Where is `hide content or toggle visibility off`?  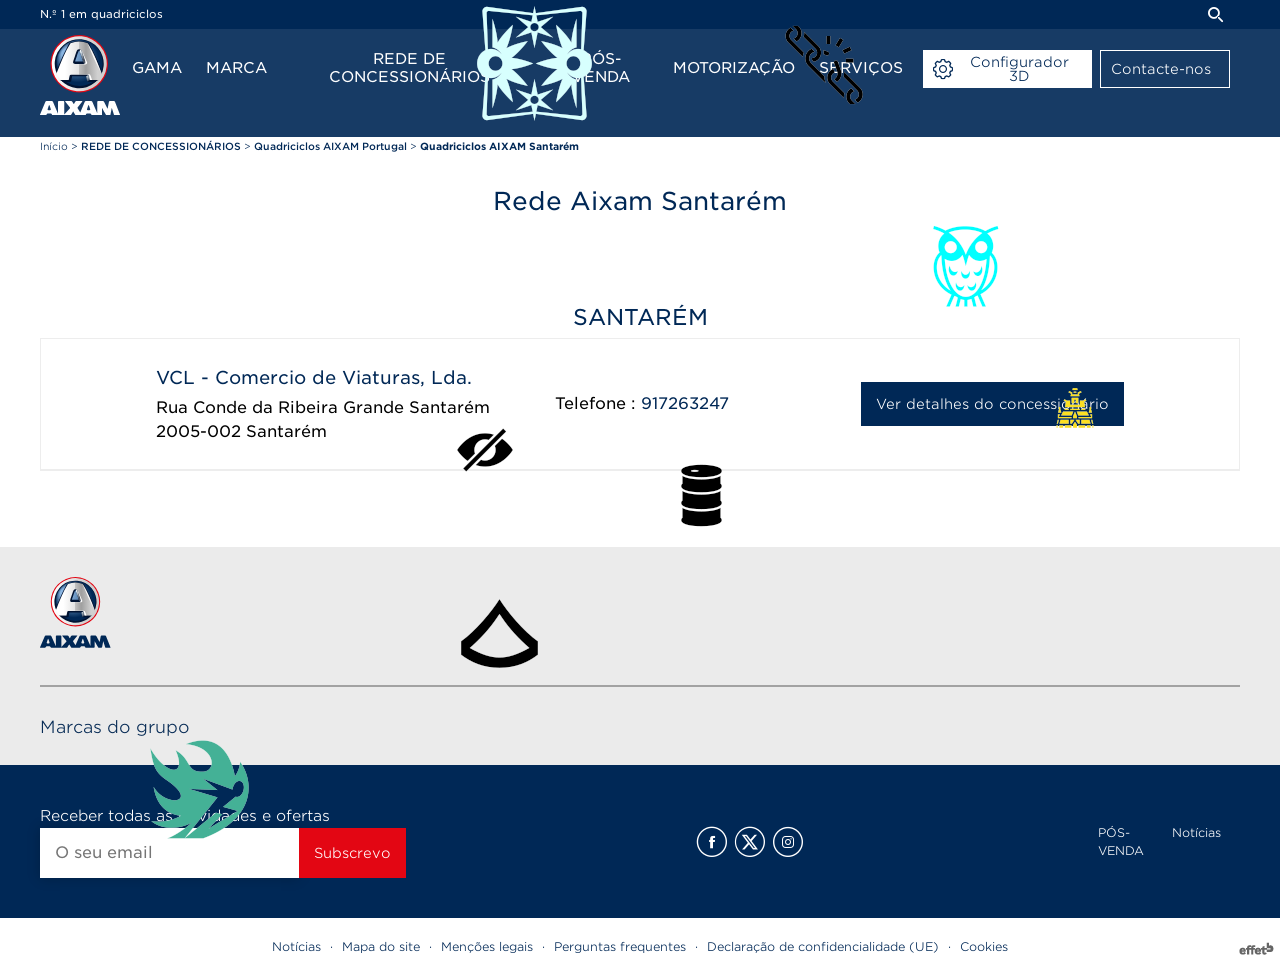
hide content or toggle visibility off is located at coordinates (485, 450).